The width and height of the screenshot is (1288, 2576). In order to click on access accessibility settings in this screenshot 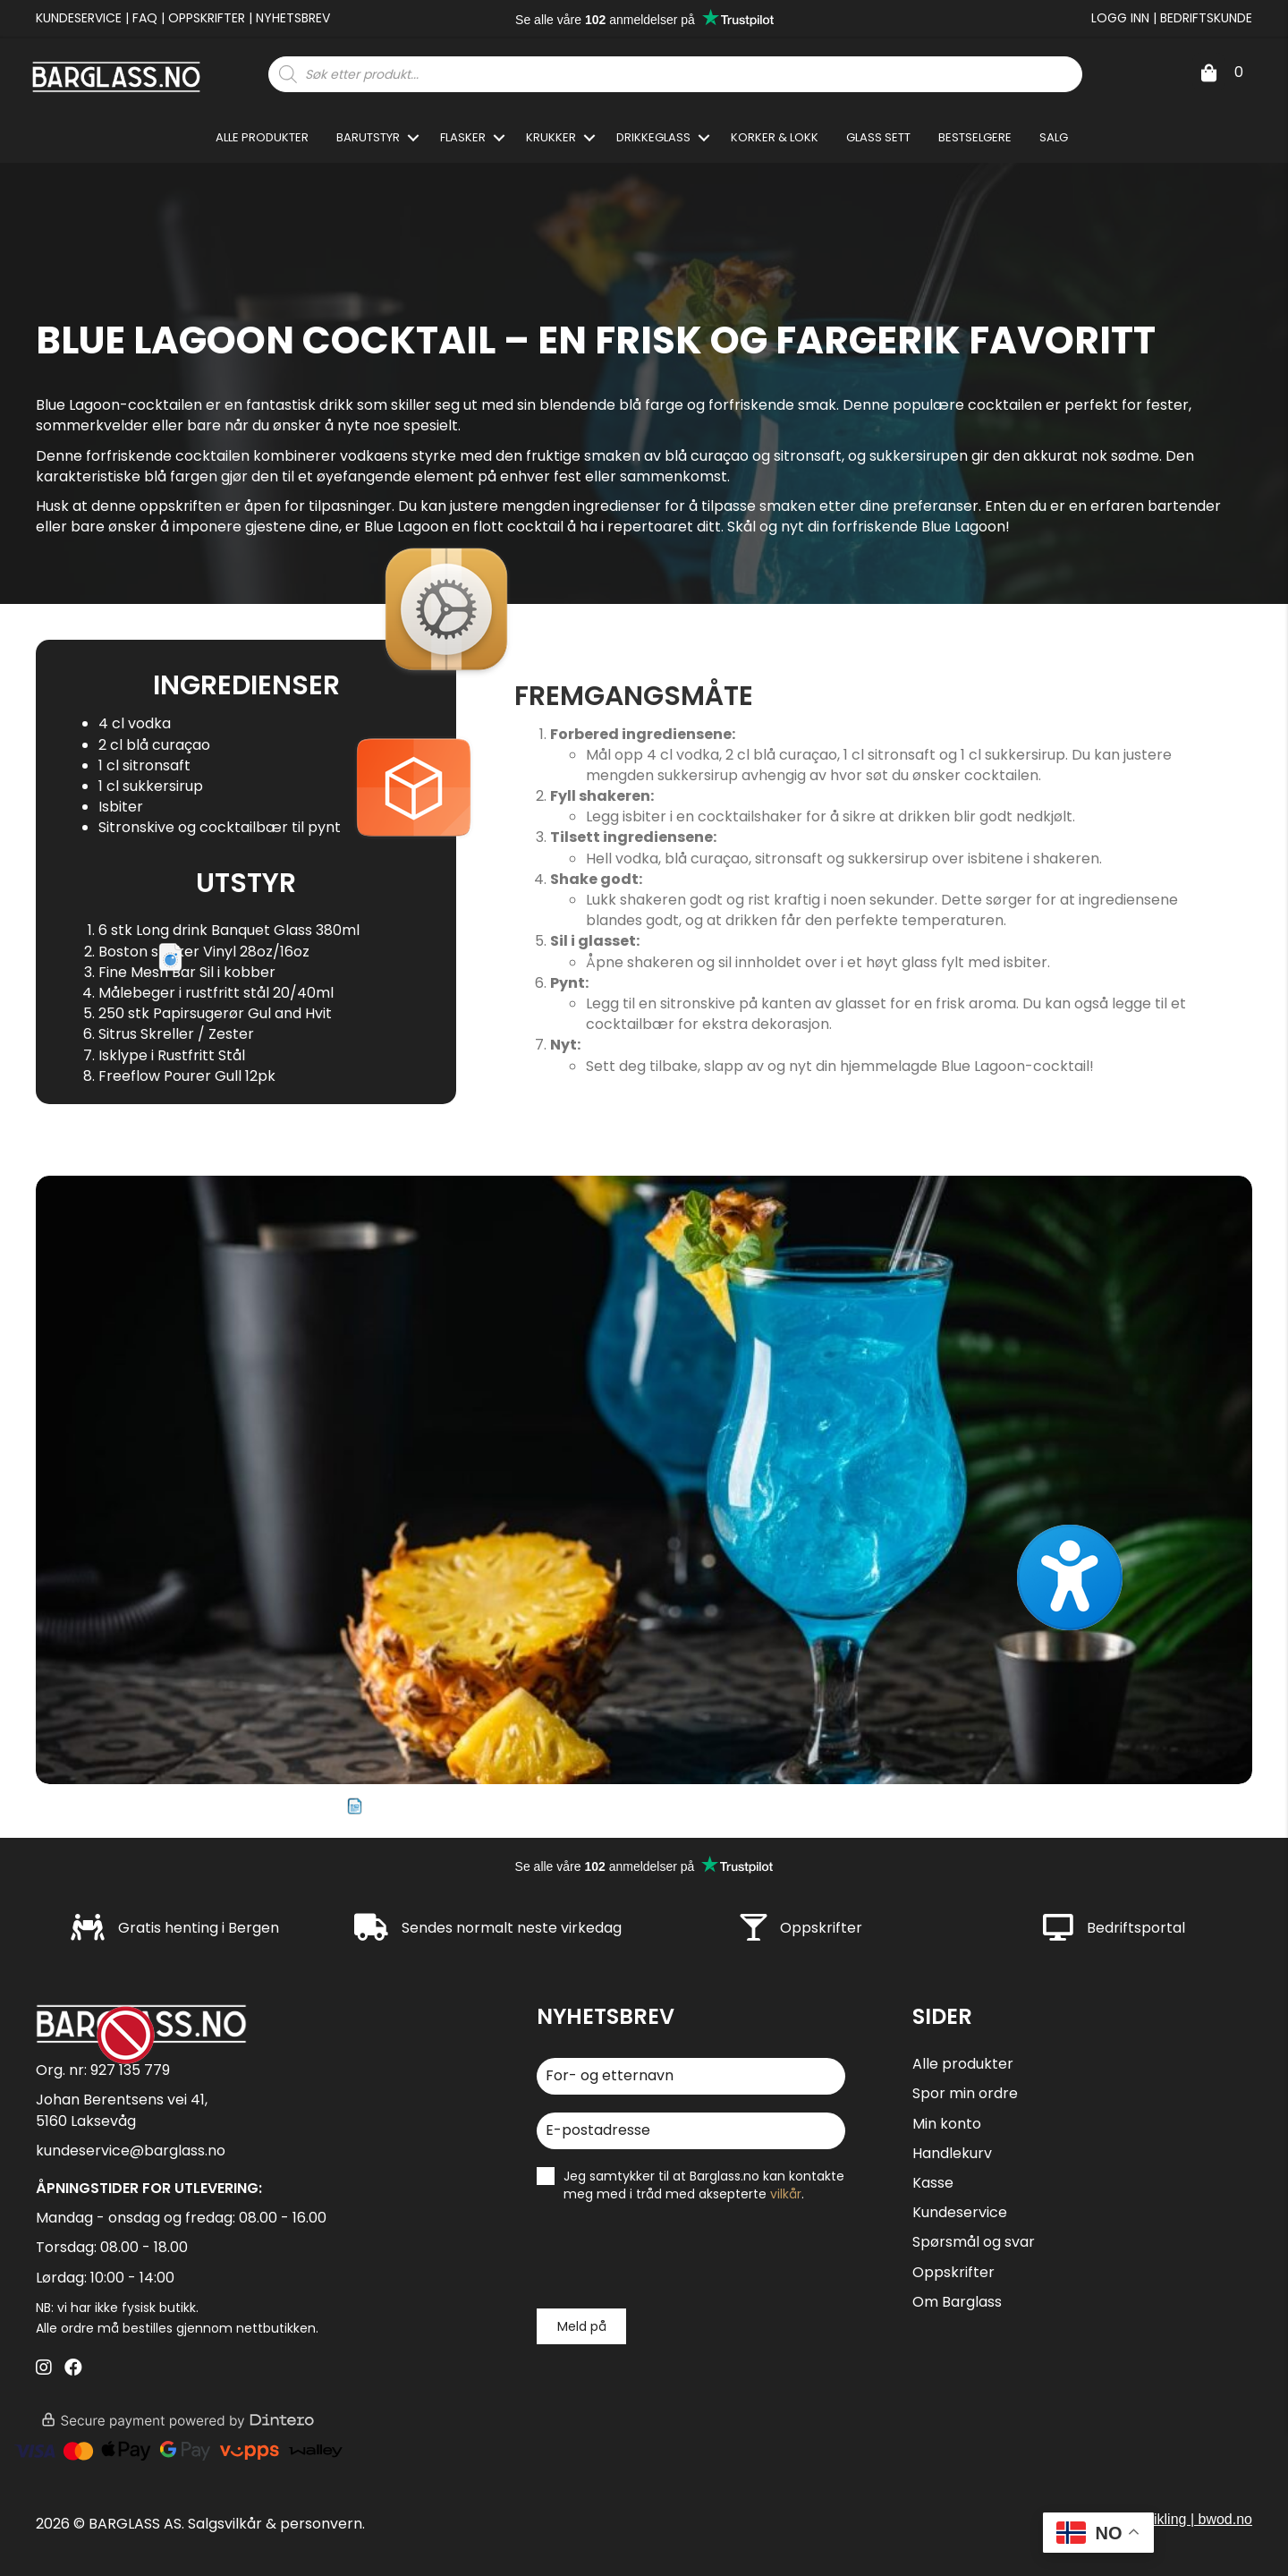, I will do `click(1070, 1577)`.